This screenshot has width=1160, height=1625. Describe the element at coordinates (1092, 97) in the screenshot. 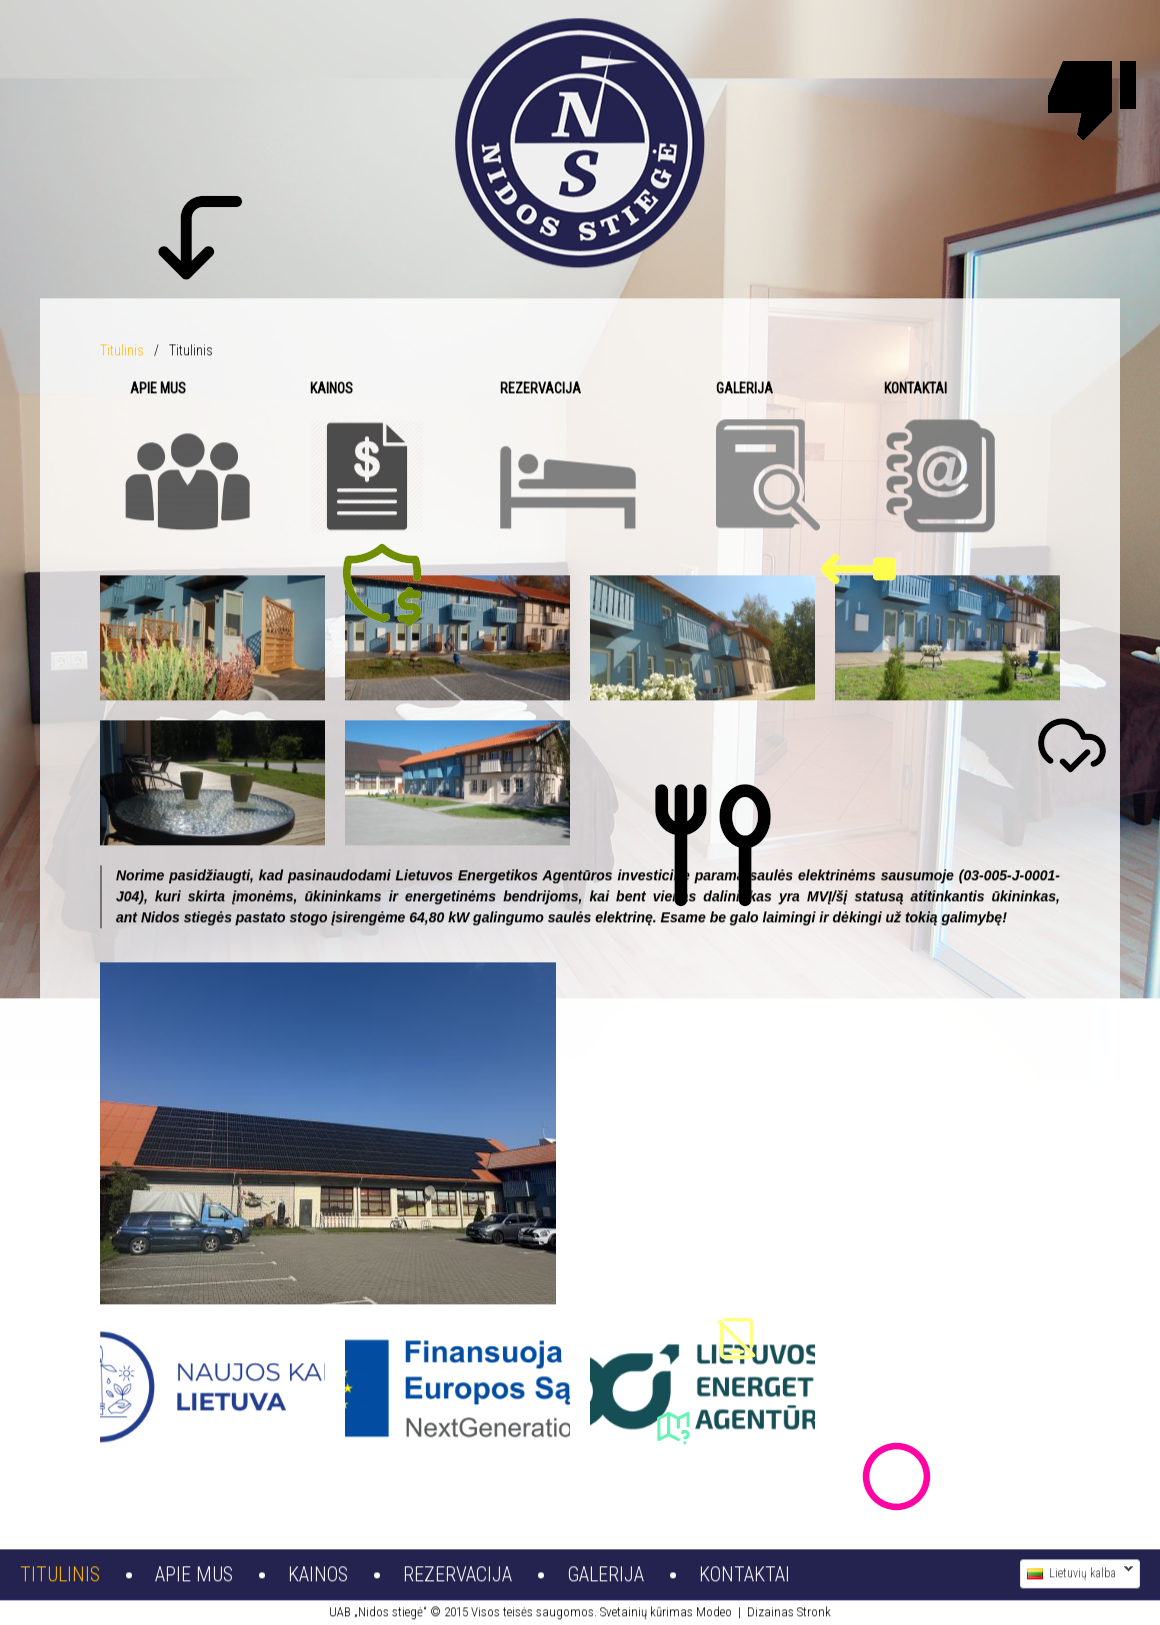

I see `dislike or downvote content` at that location.